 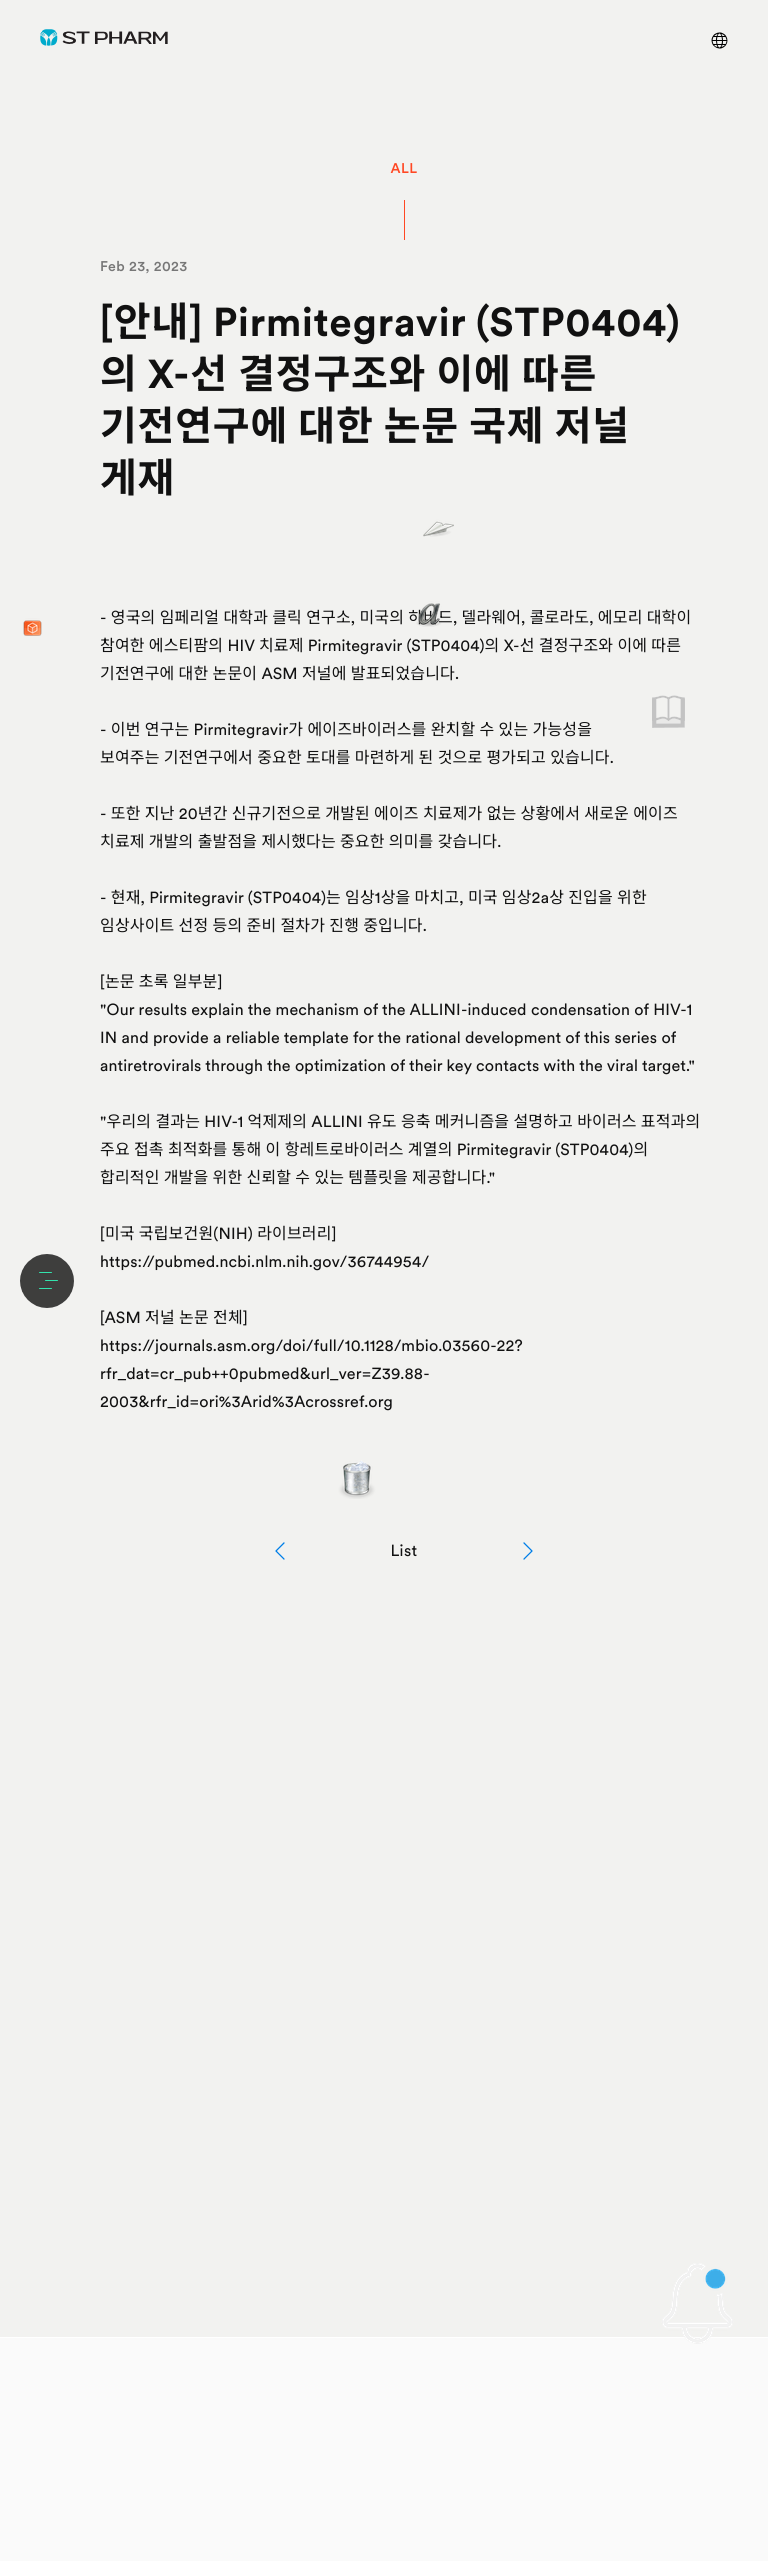 I want to click on open the dictionary application, so click(x=669, y=710).